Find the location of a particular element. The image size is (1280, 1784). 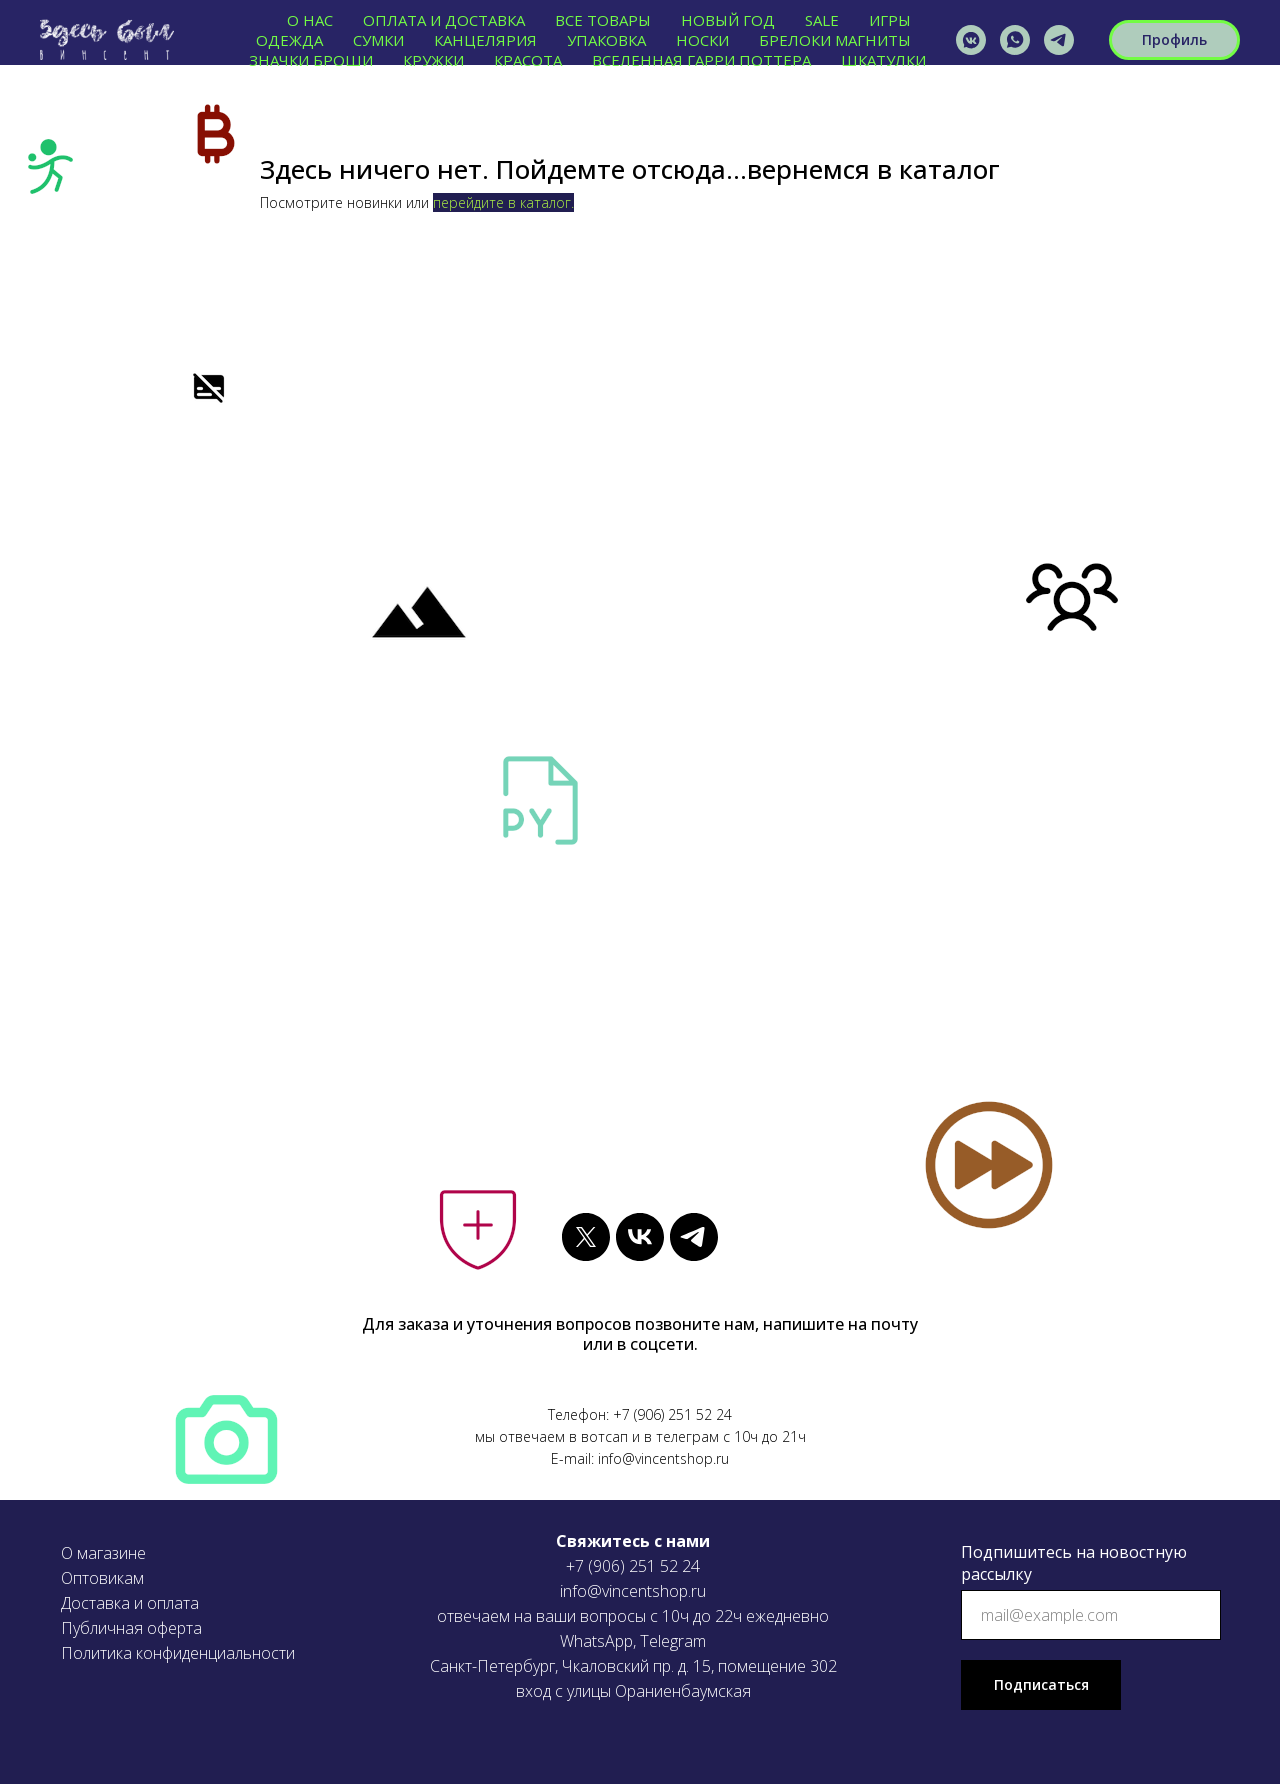

view bitcoin balance or wallet is located at coordinates (216, 134).